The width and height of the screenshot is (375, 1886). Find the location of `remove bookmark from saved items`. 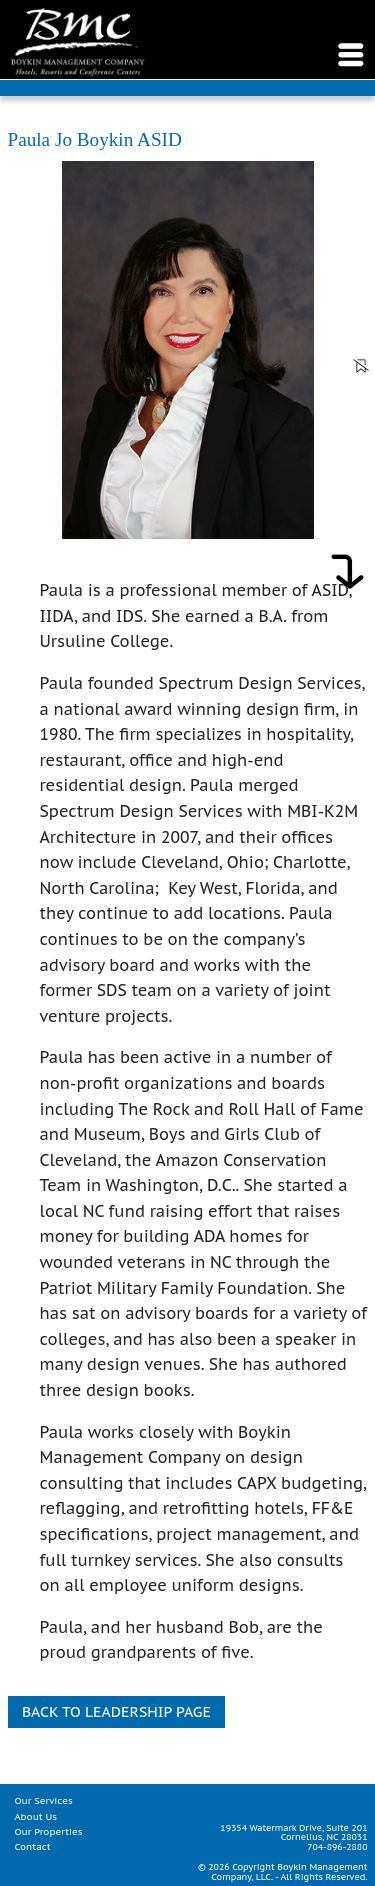

remove bookmark from saved items is located at coordinates (361, 366).